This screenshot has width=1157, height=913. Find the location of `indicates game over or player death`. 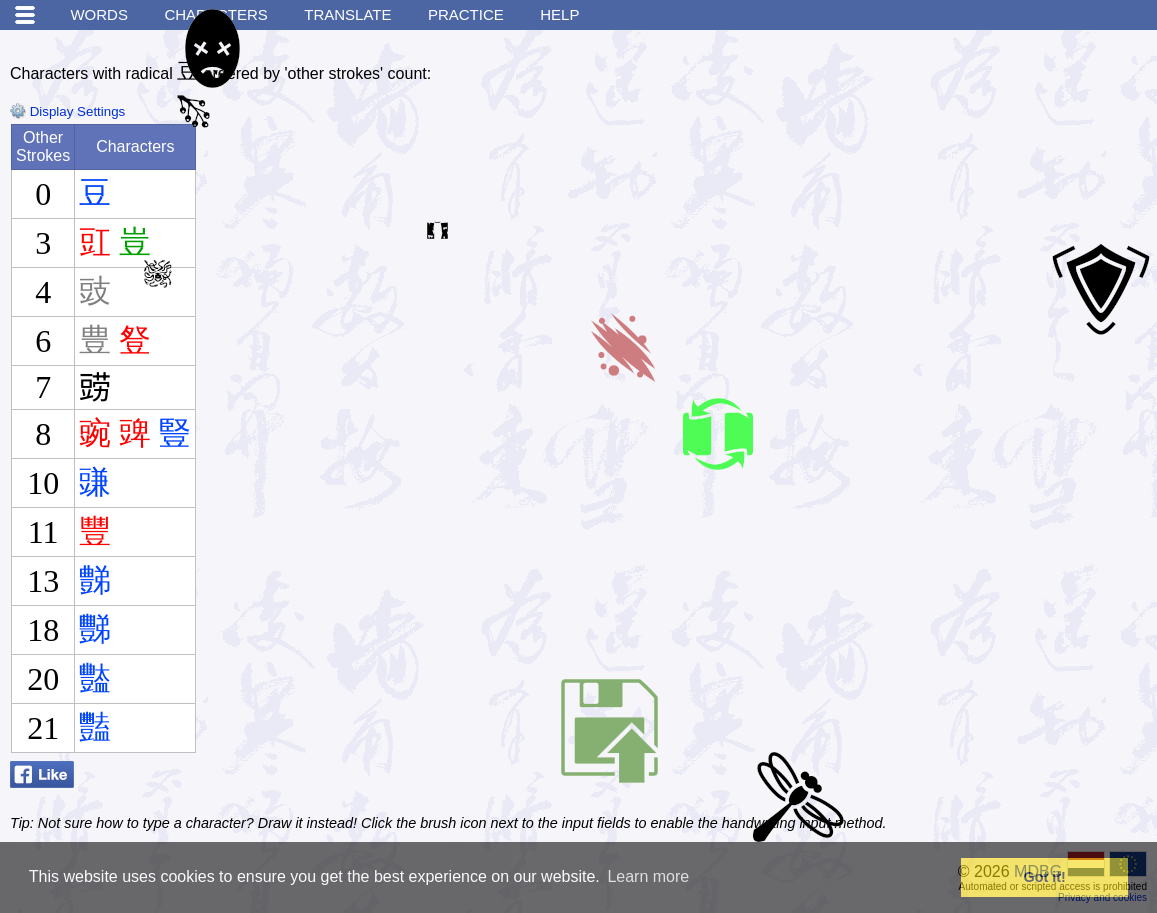

indicates game over or player death is located at coordinates (212, 48).